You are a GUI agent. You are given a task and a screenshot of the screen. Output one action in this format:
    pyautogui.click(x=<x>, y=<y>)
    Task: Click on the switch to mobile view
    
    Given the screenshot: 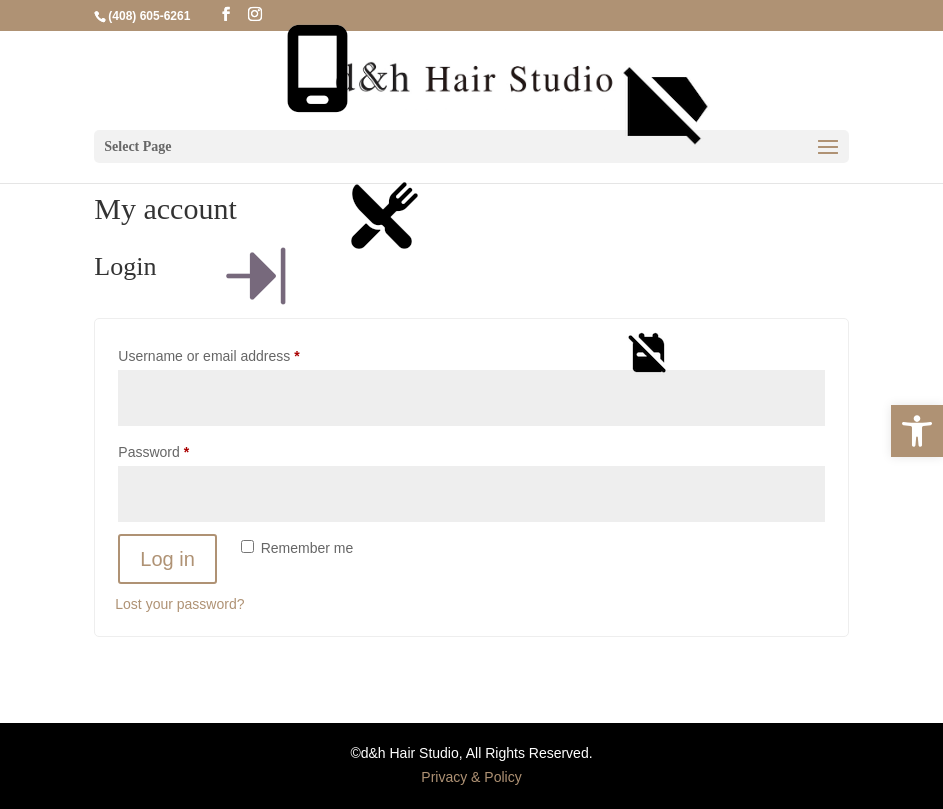 What is the action you would take?
    pyautogui.click(x=317, y=68)
    